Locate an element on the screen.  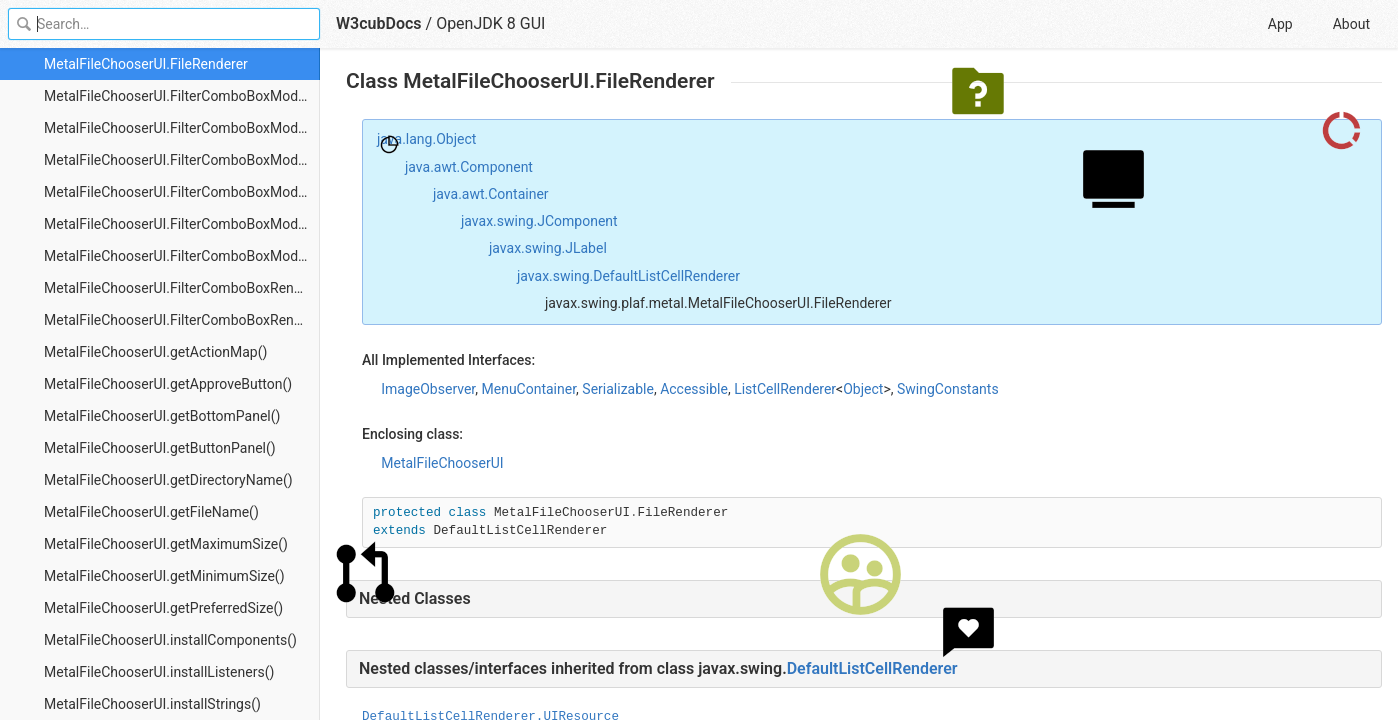
view business analytics or statistics is located at coordinates (389, 145).